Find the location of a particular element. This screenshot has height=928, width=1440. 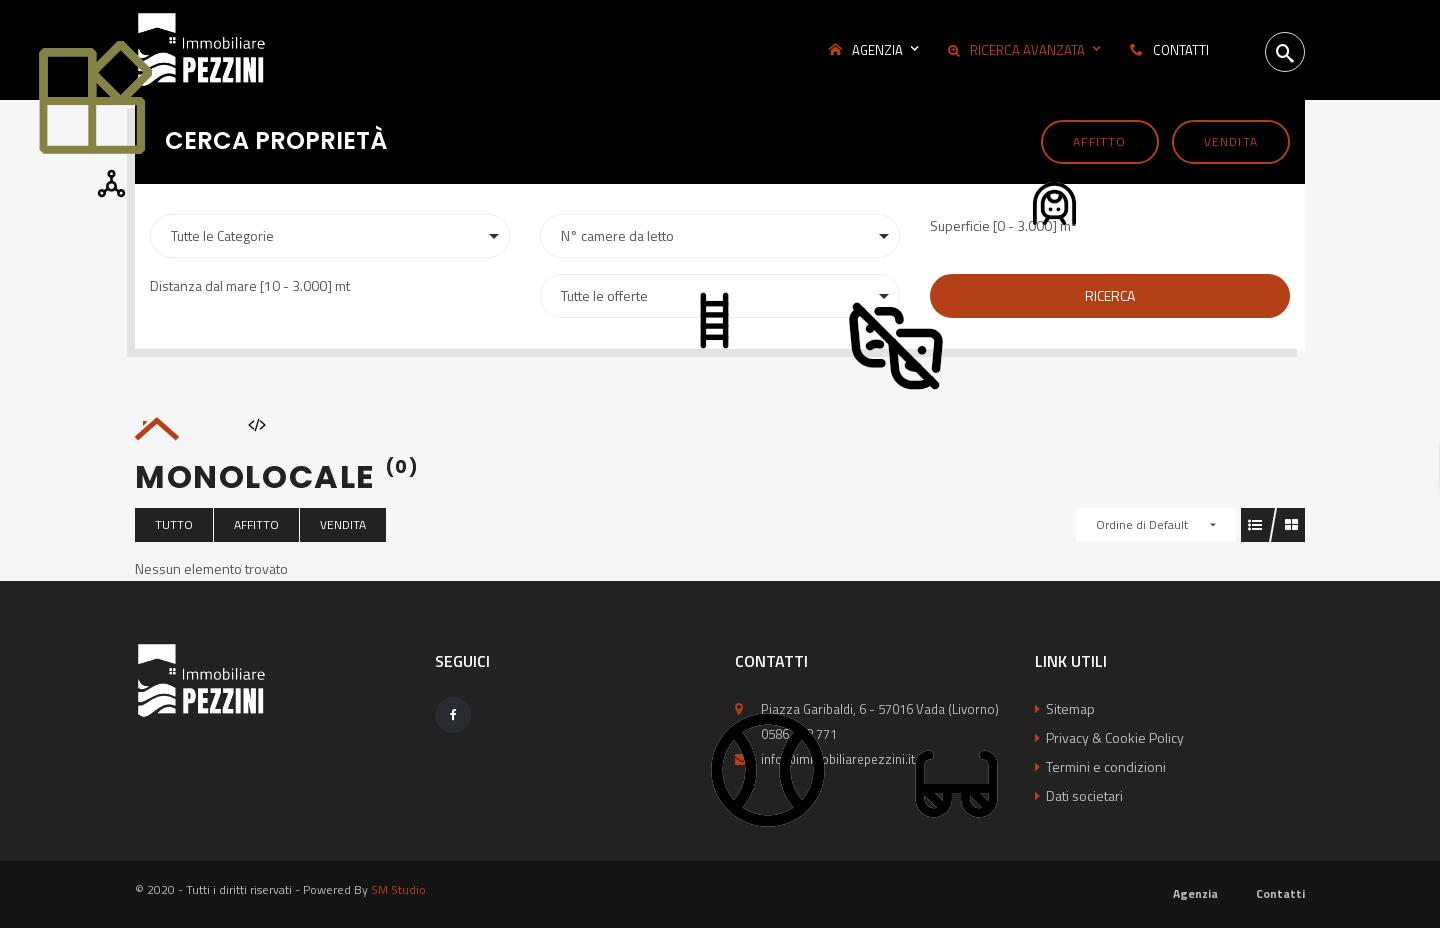

disable theater or entertainment mode is located at coordinates (896, 346).